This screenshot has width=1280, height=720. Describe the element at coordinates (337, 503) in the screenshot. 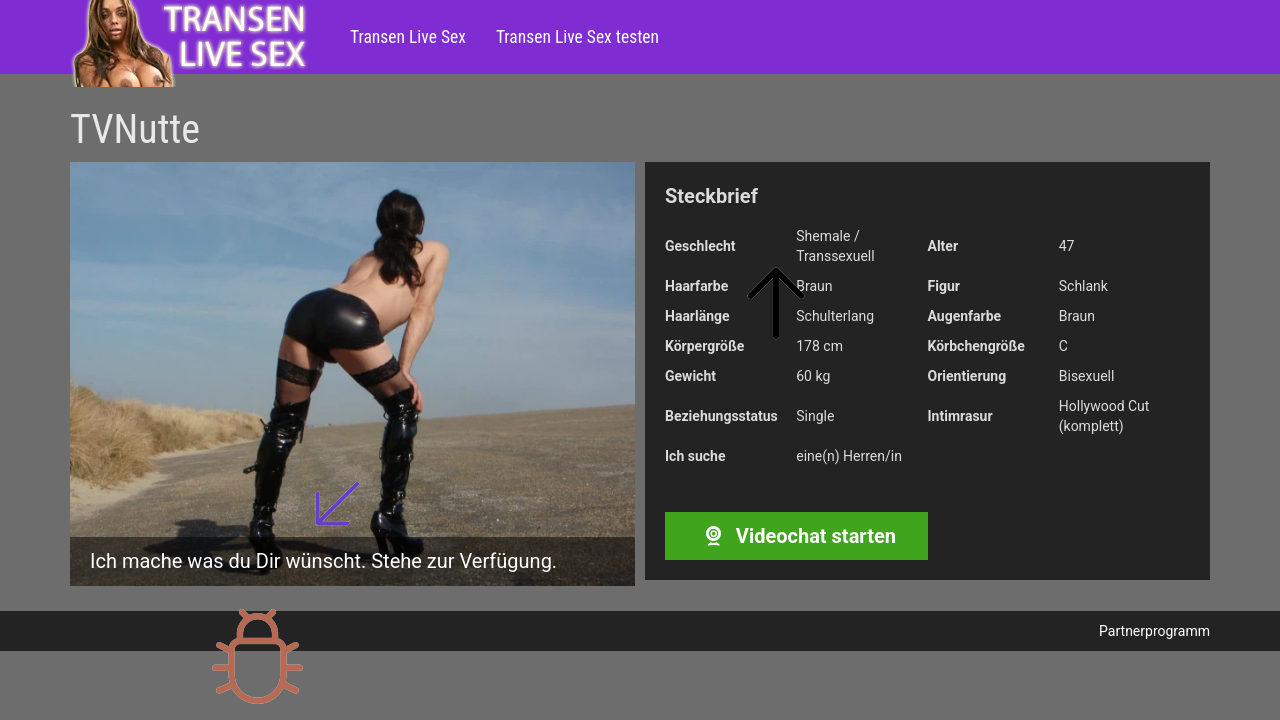

I see `navigate to the bottom-left or previous item` at that location.